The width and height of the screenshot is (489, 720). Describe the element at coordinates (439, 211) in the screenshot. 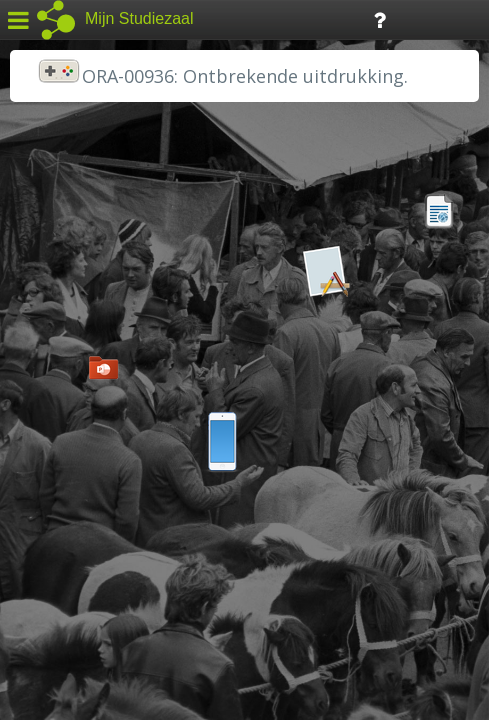

I see `open an opendocument web page file` at that location.